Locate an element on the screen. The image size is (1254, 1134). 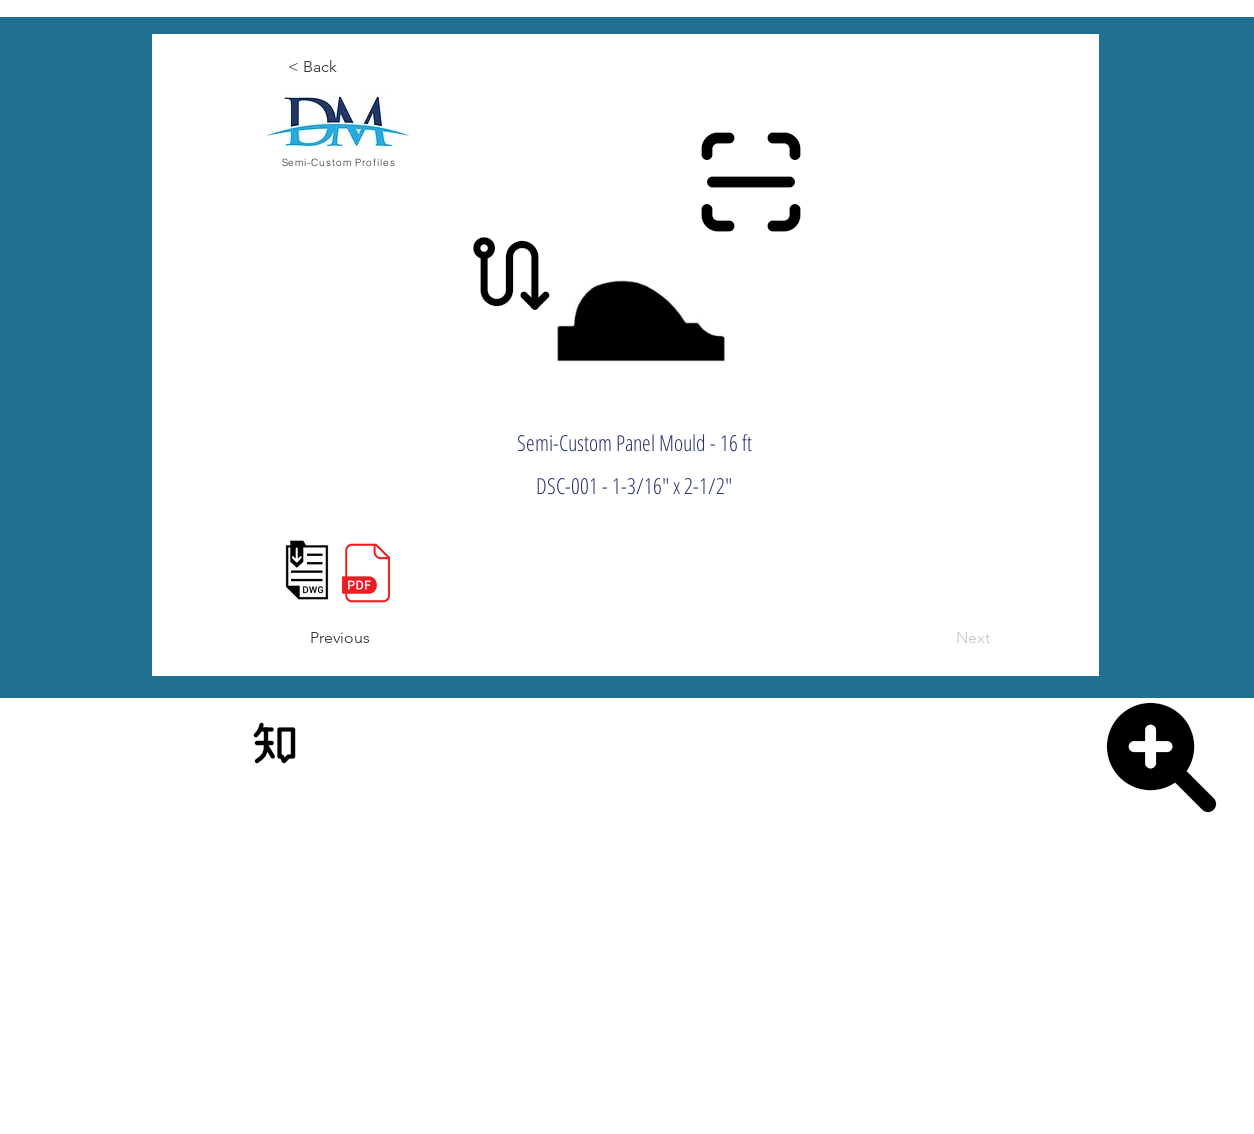
zoom in on content is located at coordinates (1161, 757).